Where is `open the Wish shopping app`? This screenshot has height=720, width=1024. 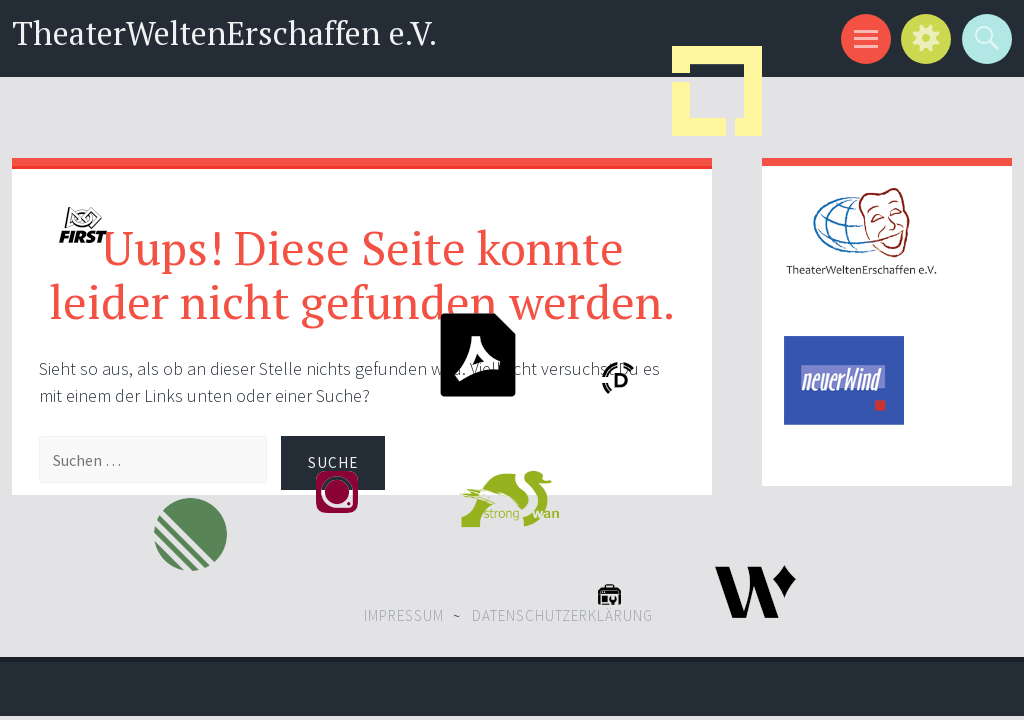 open the Wish shopping app is located at coordinates (755, 591).